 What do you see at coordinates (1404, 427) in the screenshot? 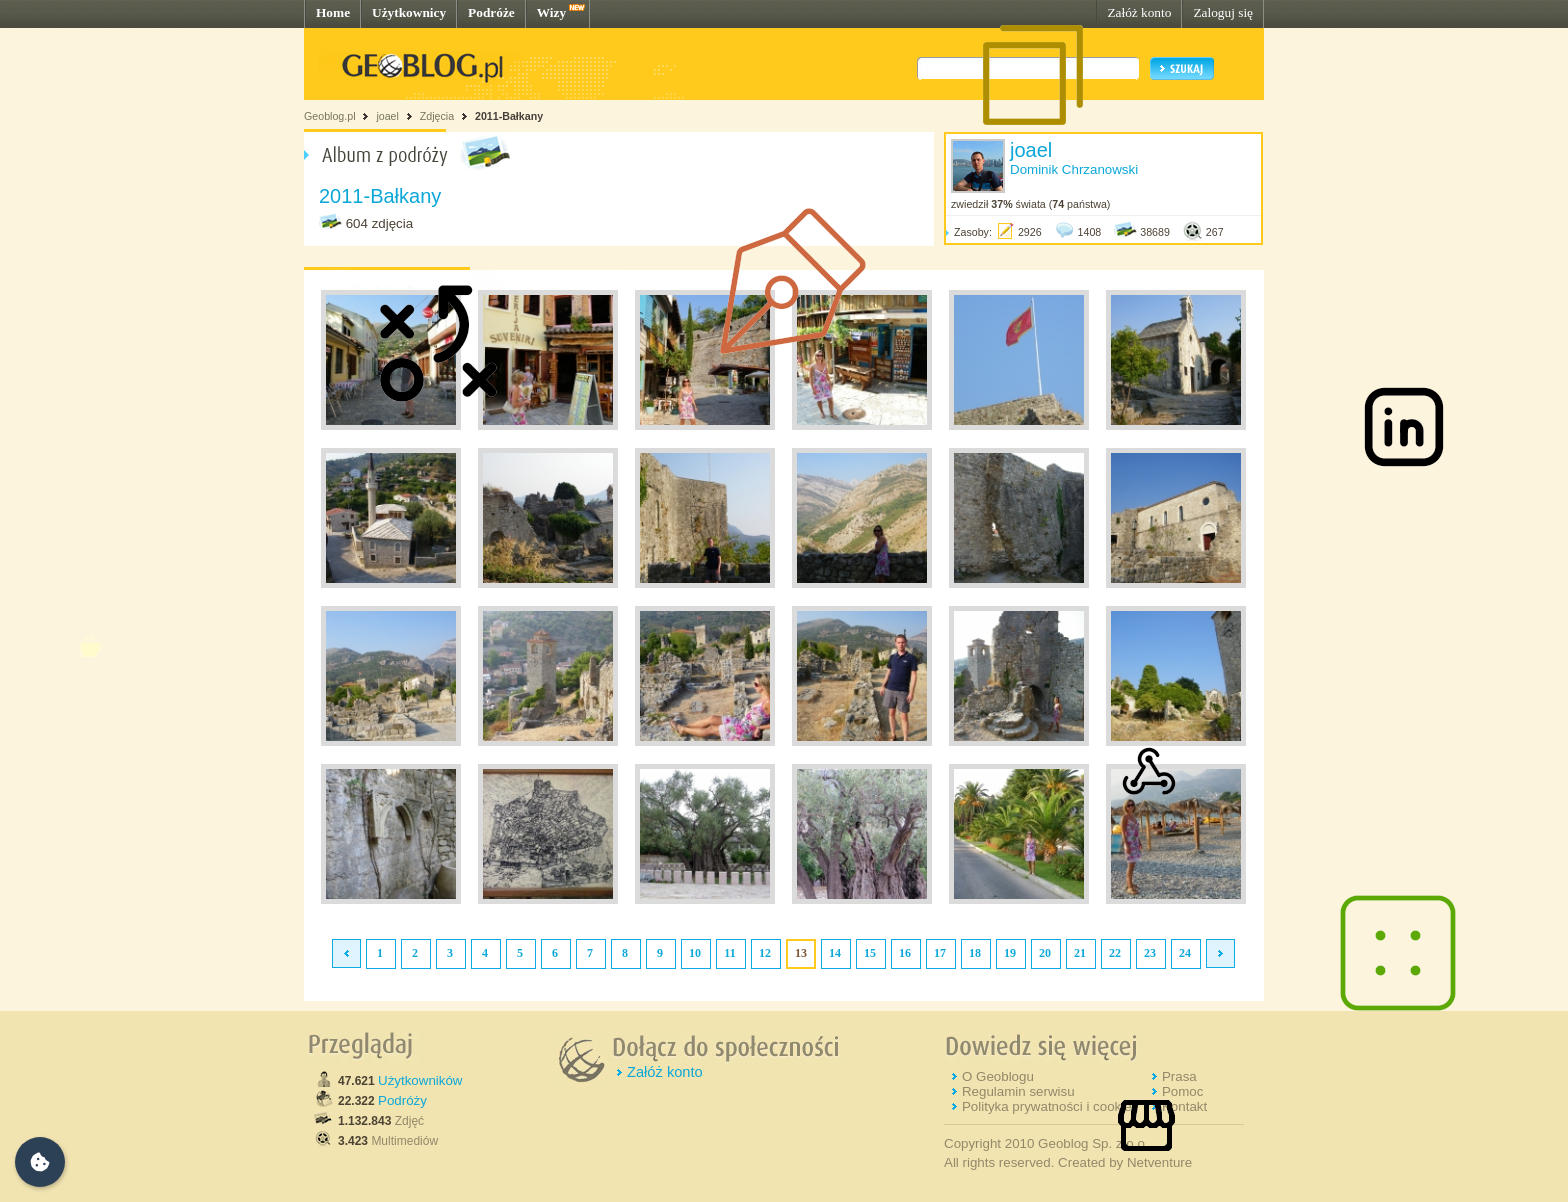
I see `connect with LinkedIn` at bounding box center [1404, 427].